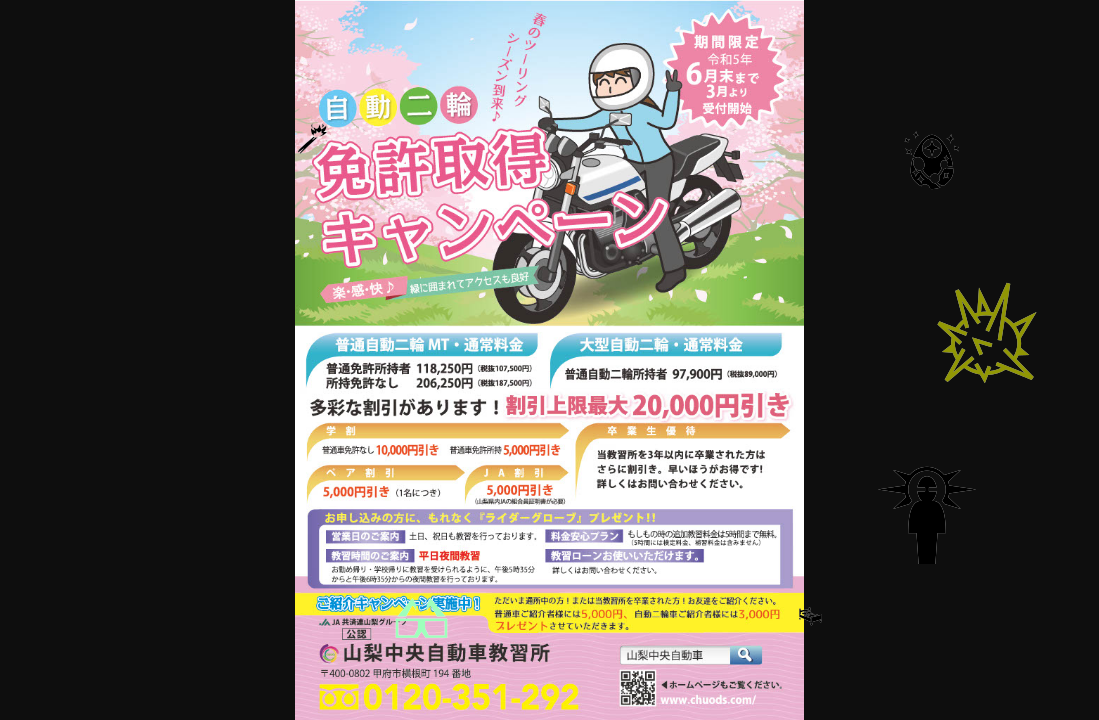 The height and width of the screenshot is (720, 1099). Describe the element at coordinates (987, 333) in the screenshot. I see `sea urchin creature in a game inventory` at that location.